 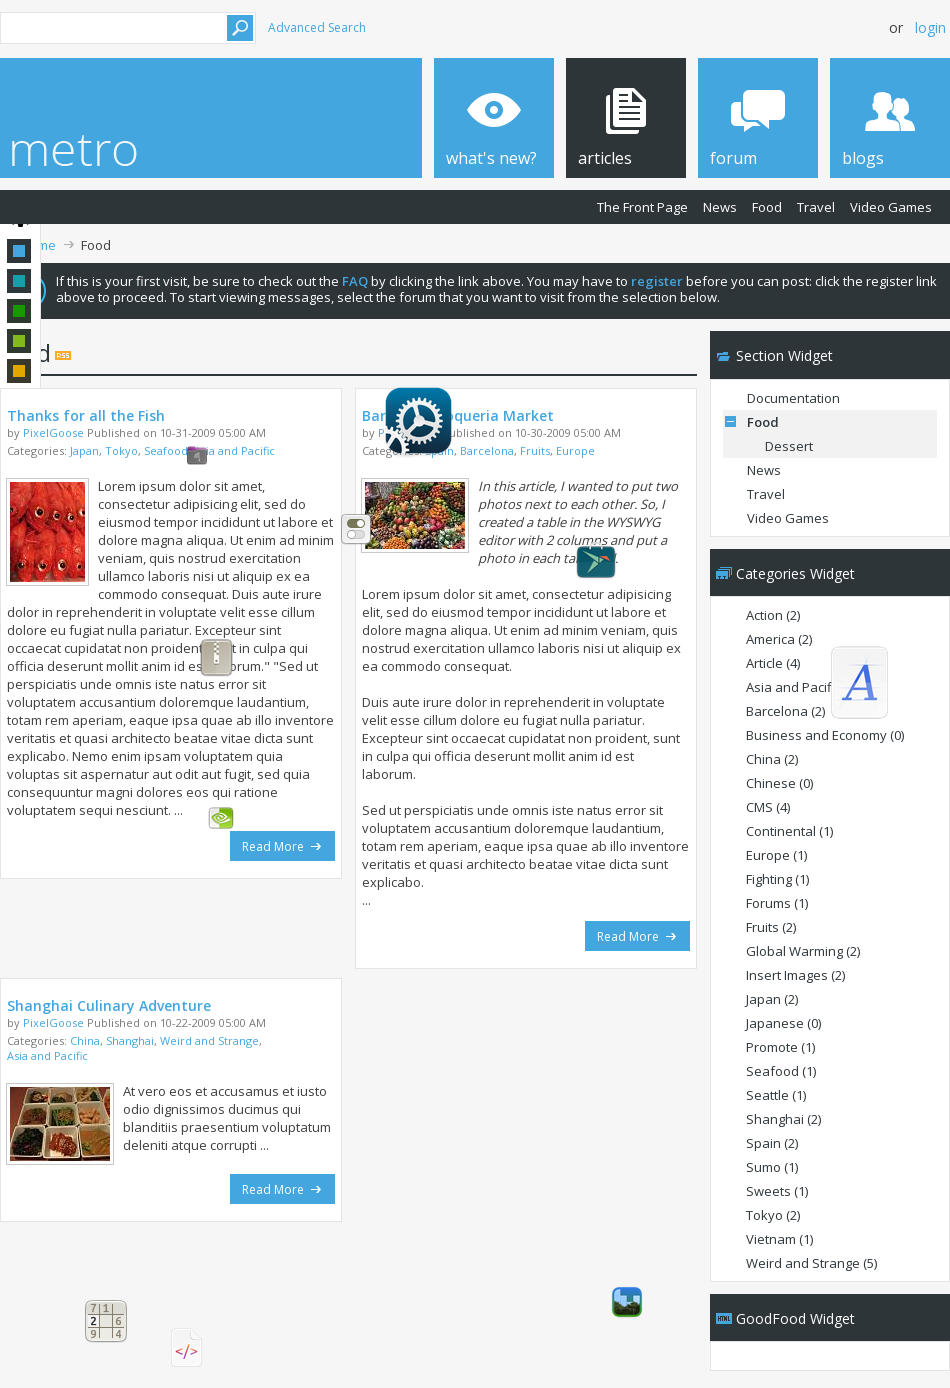 I want to click on launch gnome sudoku puzzle game, so click(x=106, y=1321).